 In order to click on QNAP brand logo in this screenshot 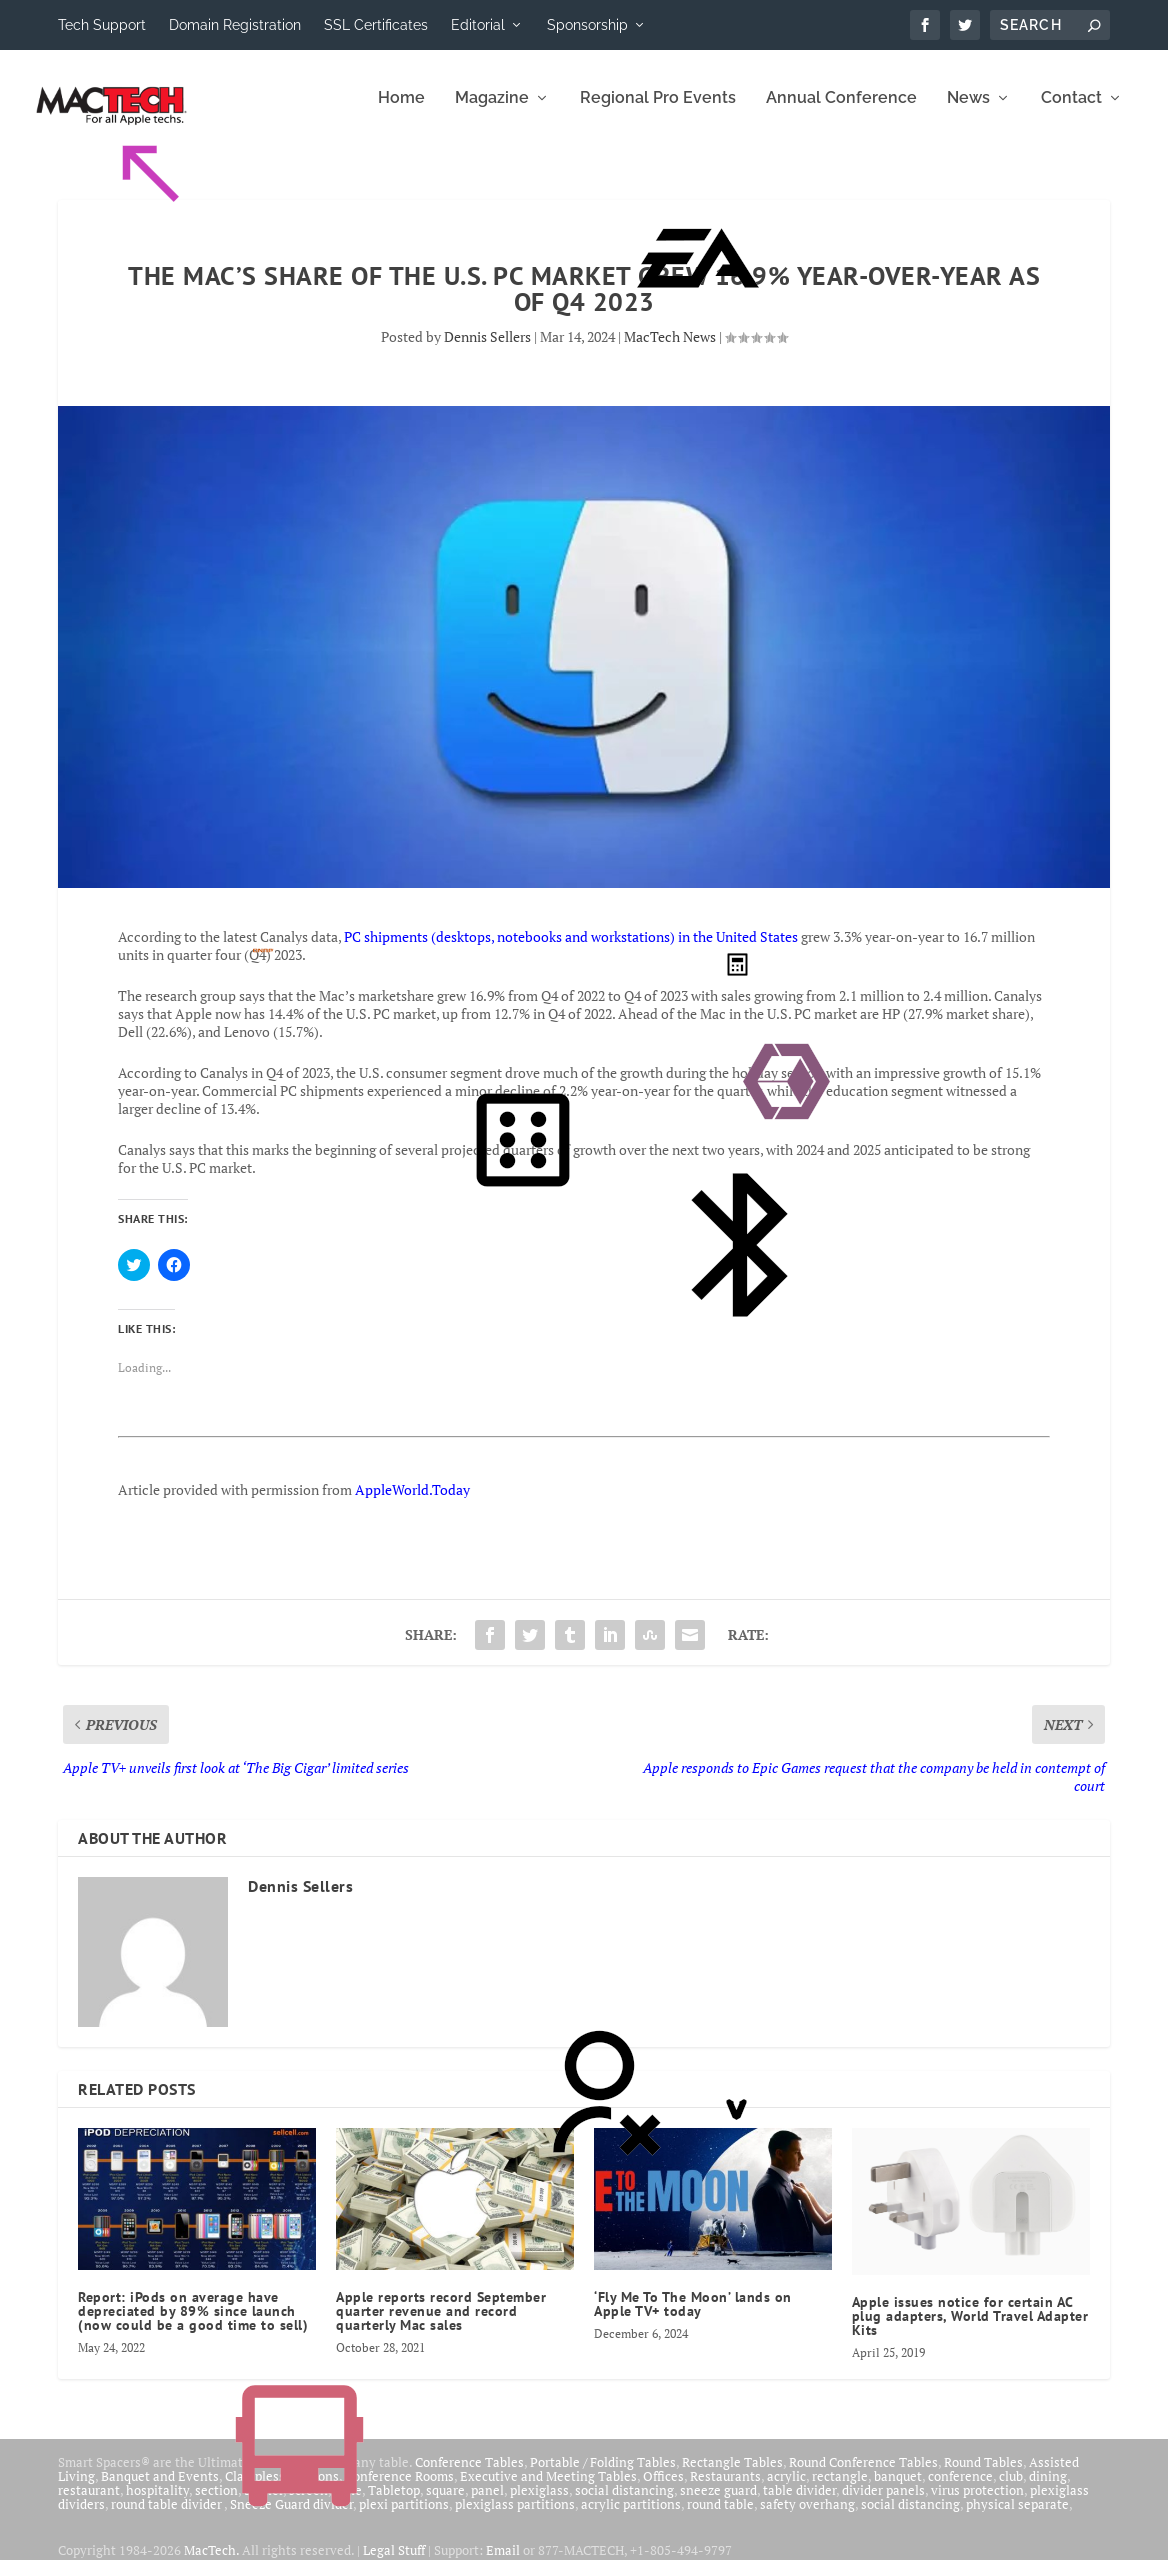, I will do `click(263, 950)`.